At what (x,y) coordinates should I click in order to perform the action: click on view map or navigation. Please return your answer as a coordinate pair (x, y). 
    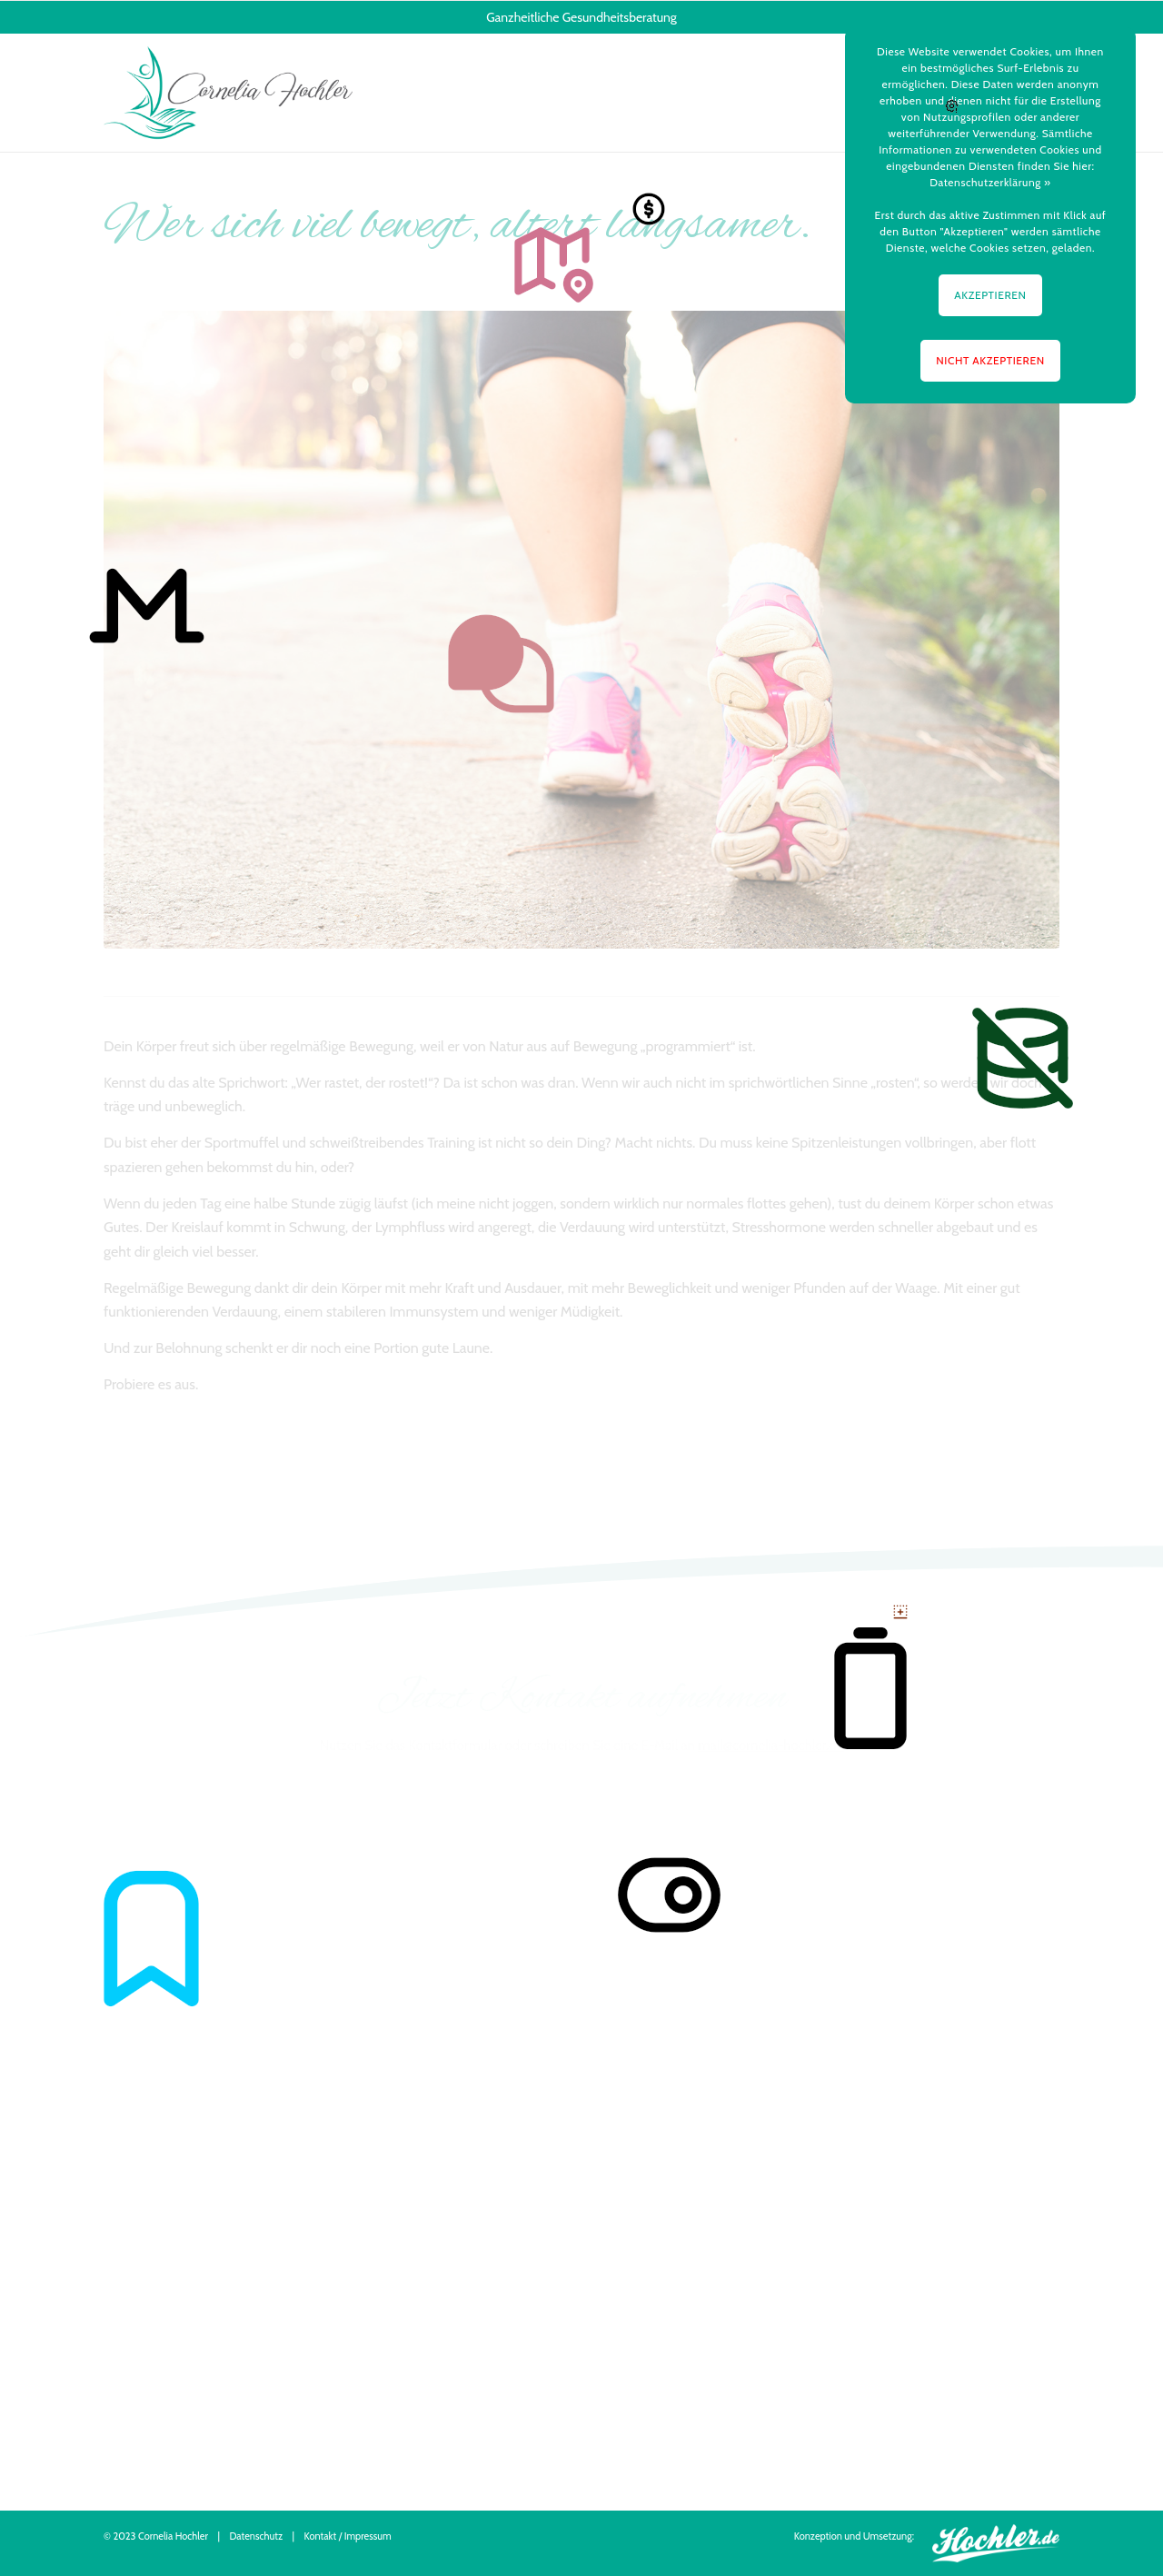
    Looking at the image, I should click on (552, 261).